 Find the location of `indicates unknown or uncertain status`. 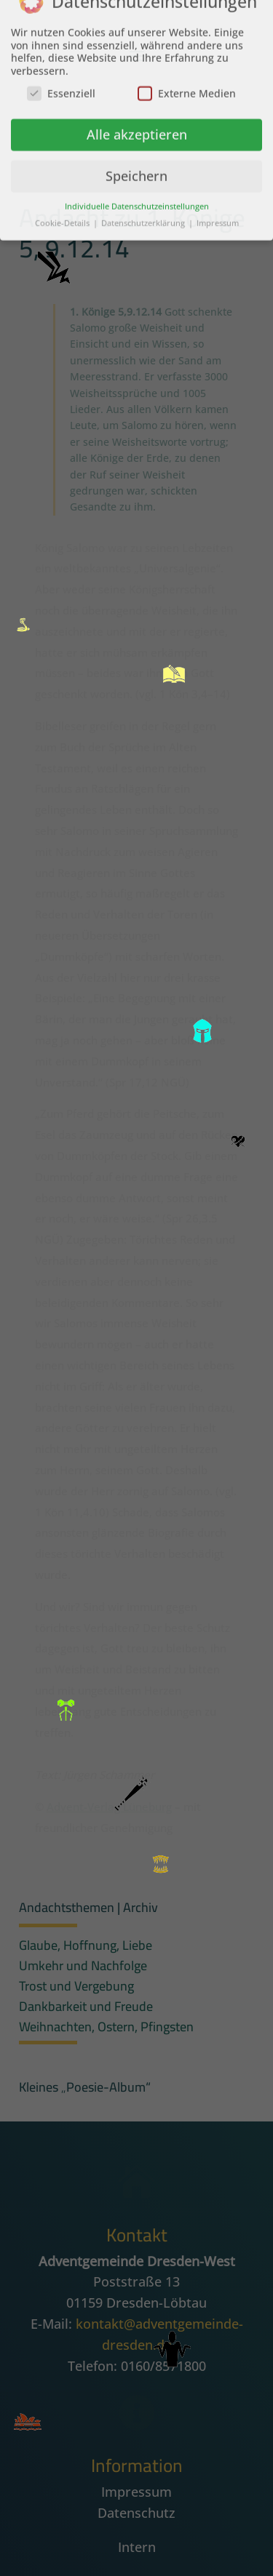

indicates unknown or uncertain status is located at coordinates (172, 2348).